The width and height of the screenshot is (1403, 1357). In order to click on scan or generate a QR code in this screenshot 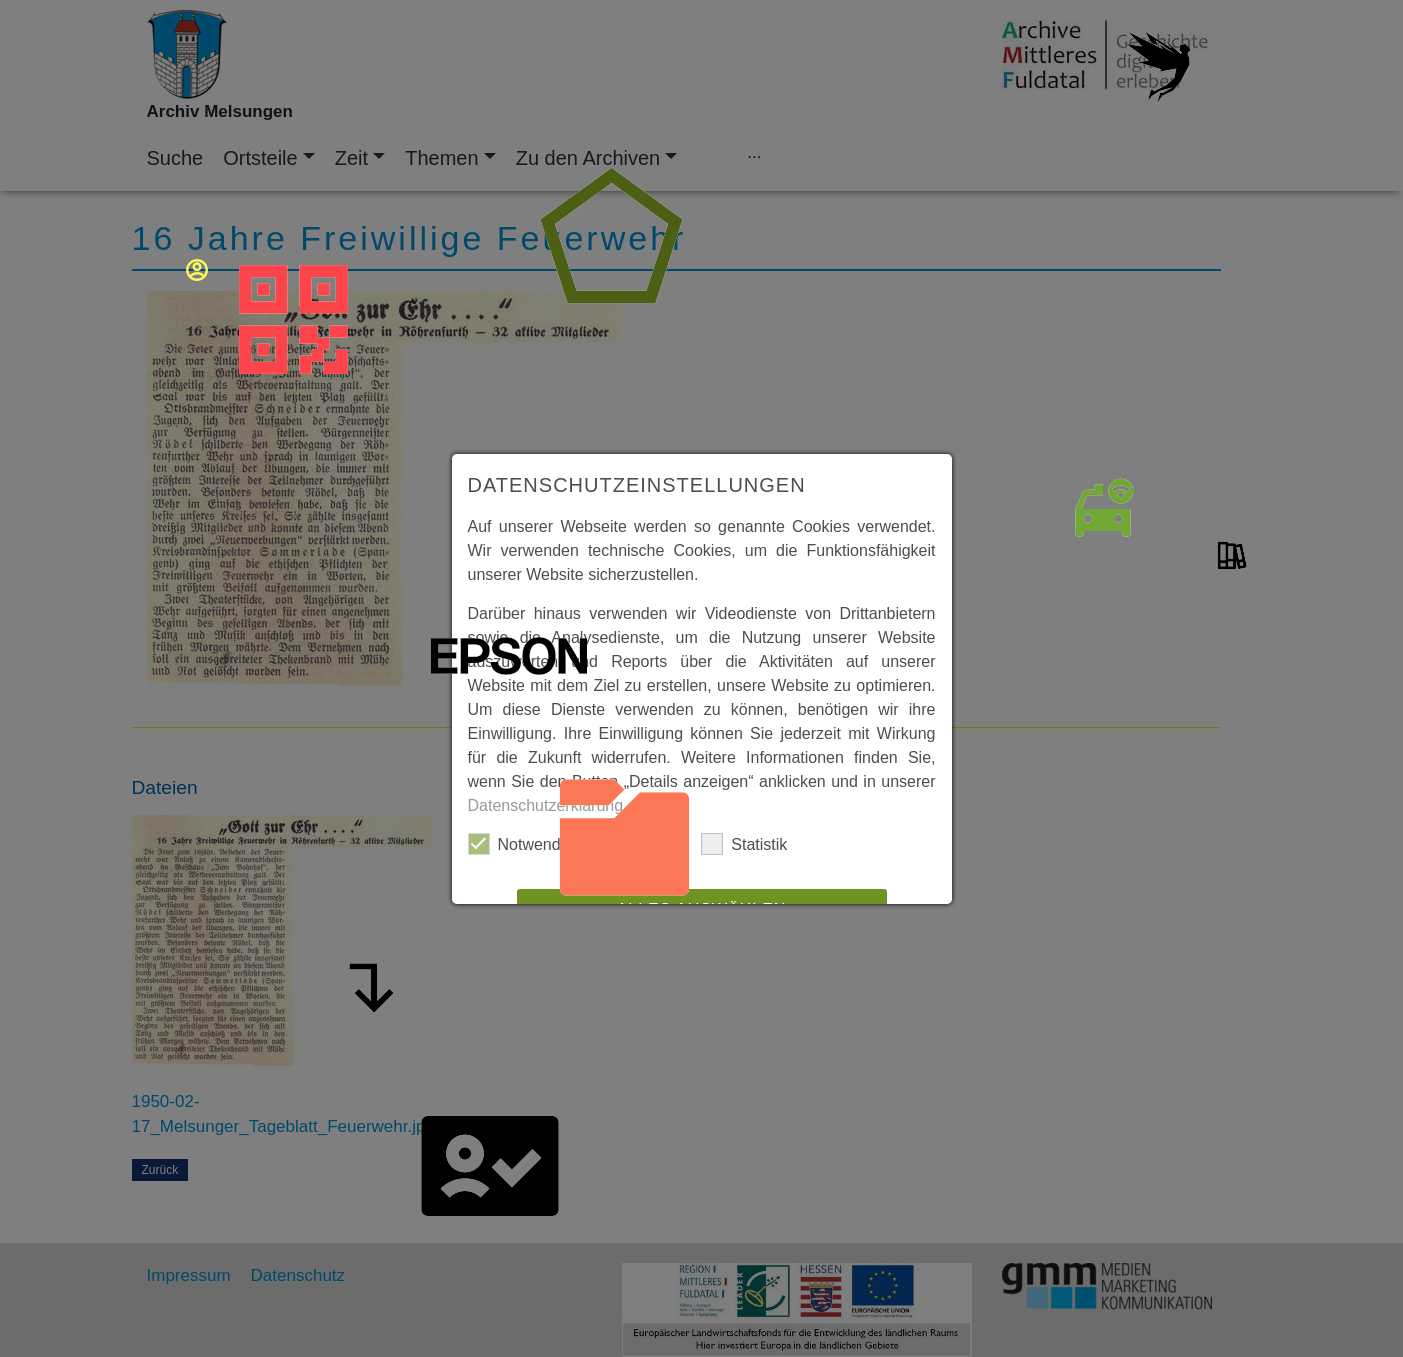, I will do `click(293, 319)`.